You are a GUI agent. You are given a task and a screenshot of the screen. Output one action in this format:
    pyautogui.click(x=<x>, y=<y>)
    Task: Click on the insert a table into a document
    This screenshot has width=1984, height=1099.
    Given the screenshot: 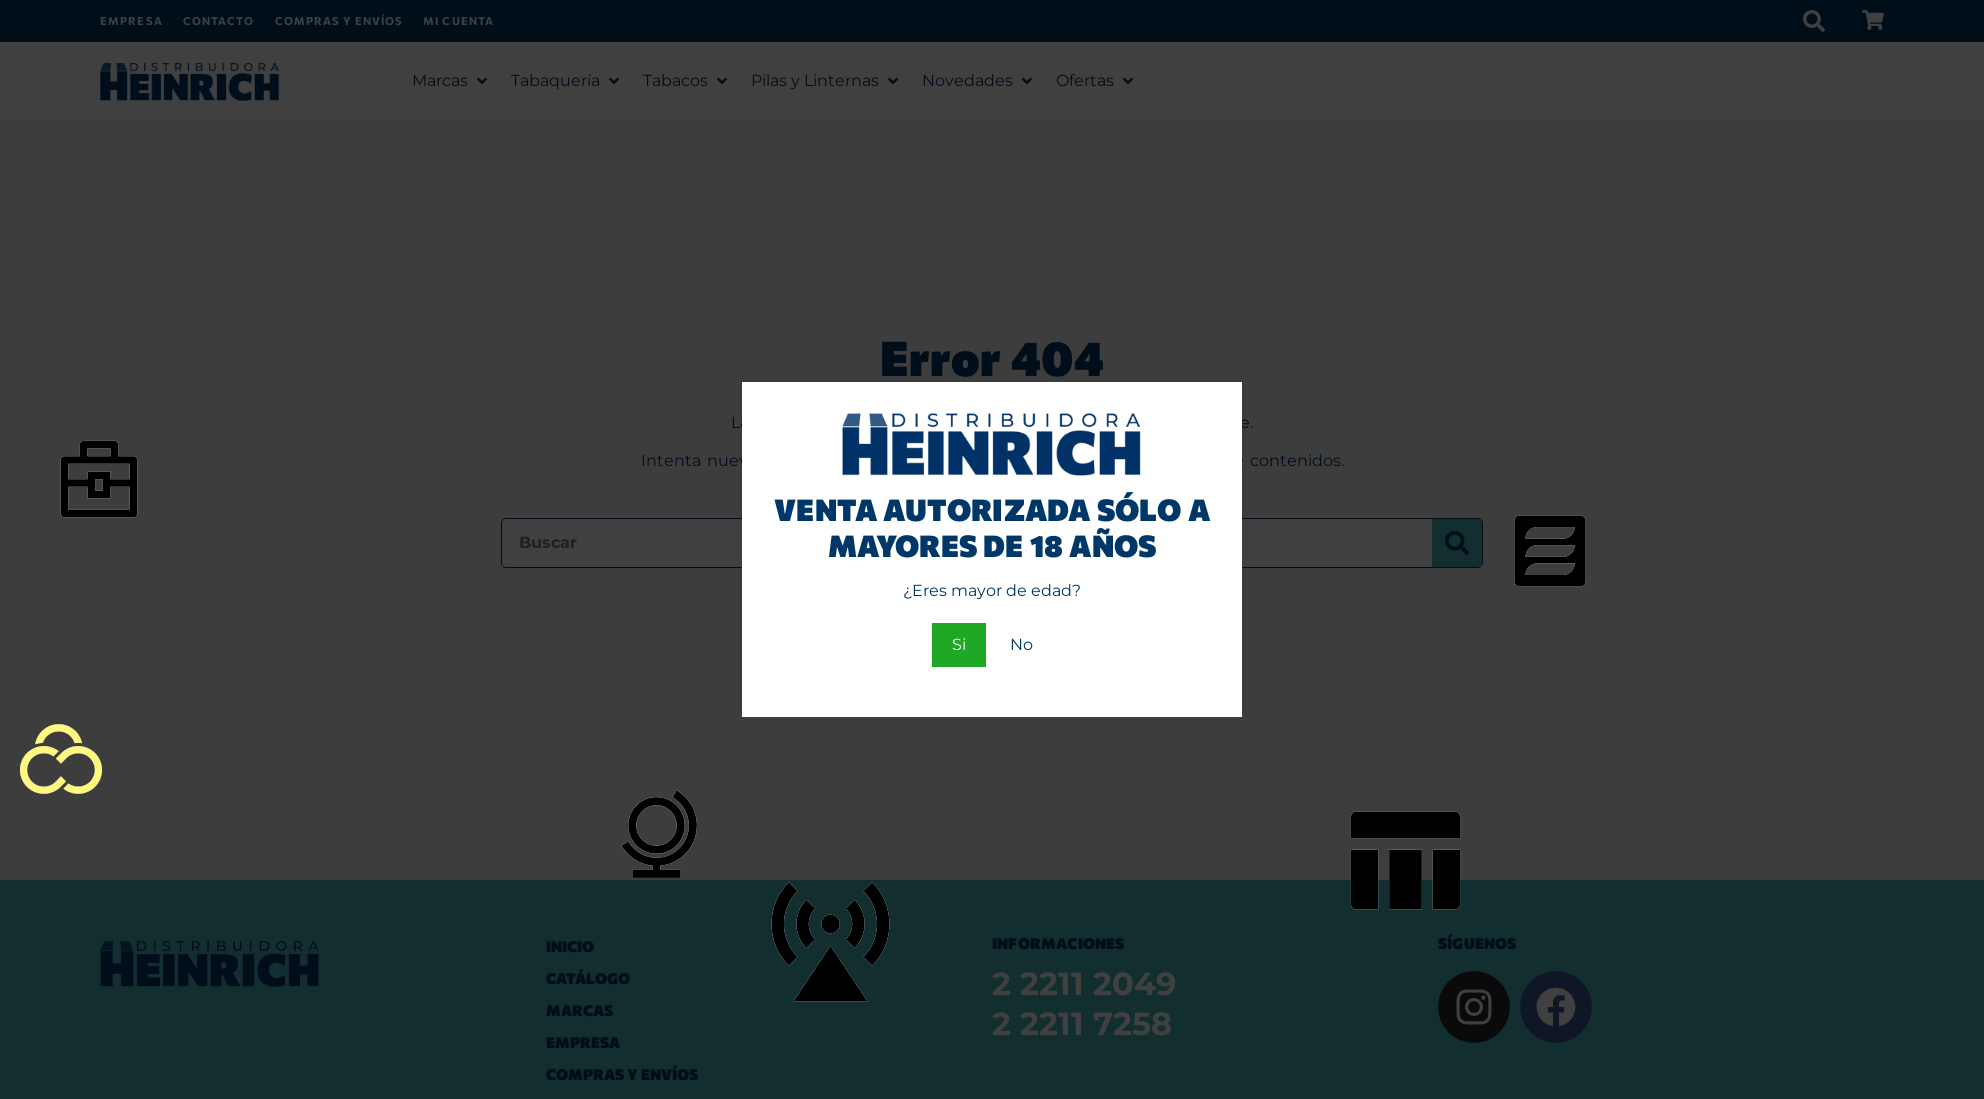 What is the action you would take?
    pyautogui.click(x=1405, y=860)
    